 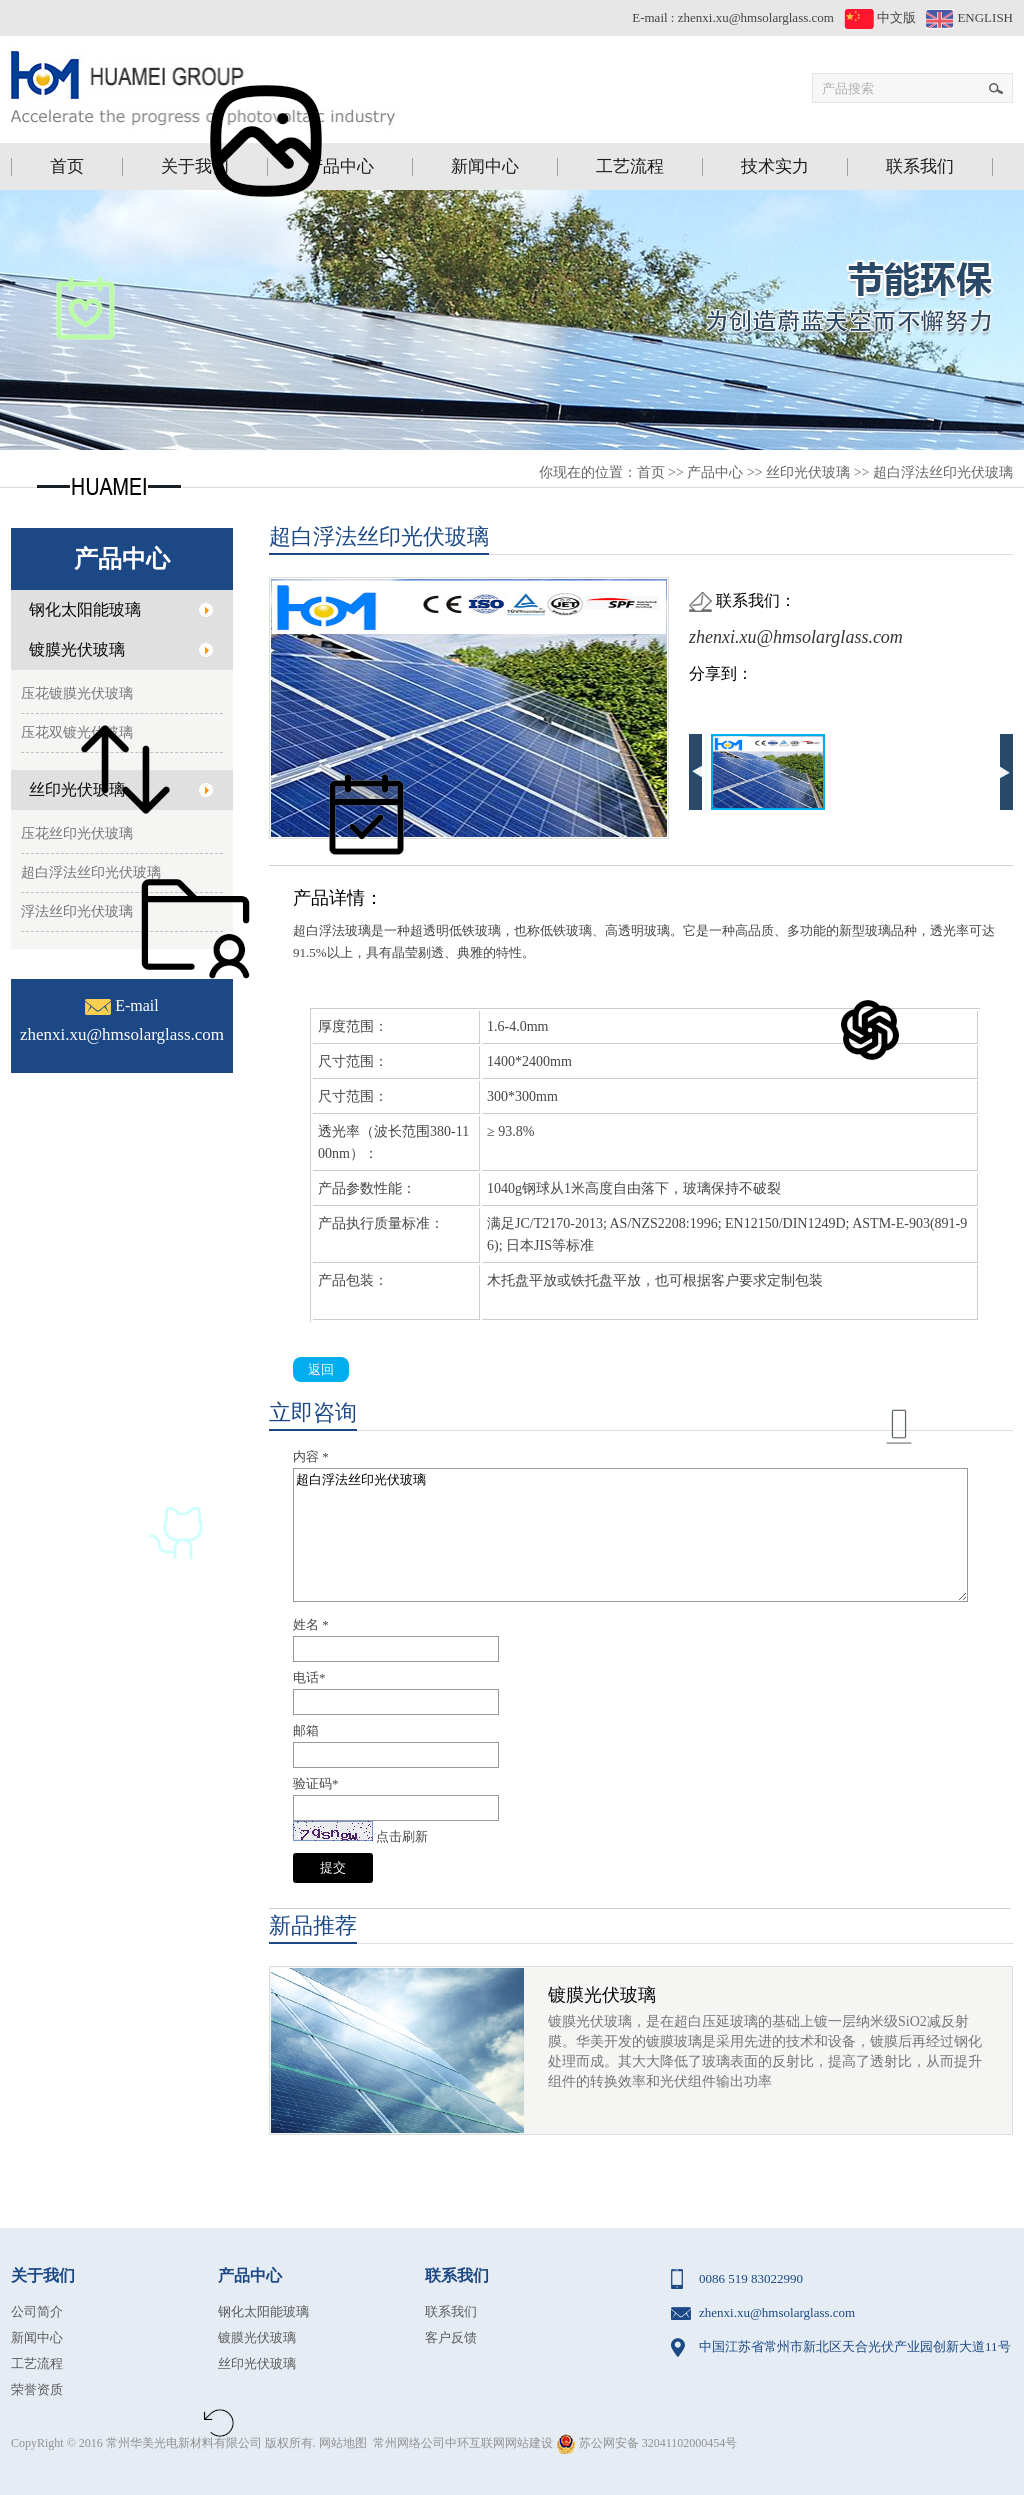 I want to click on align object to bottom edge, so click(x=899, y=1426).